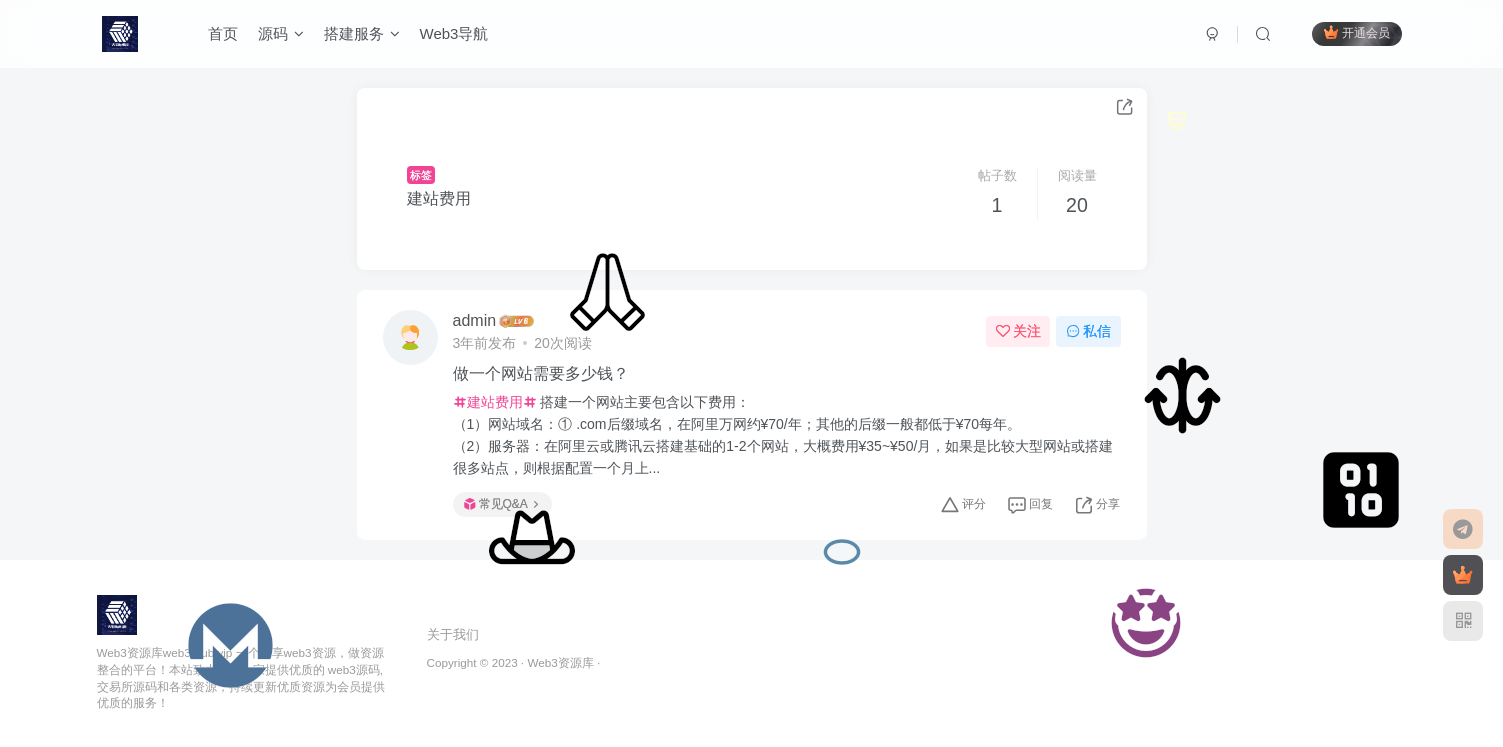  I want to click on indicates a vertical oval or ellipse shape tool, so click(842, 552).